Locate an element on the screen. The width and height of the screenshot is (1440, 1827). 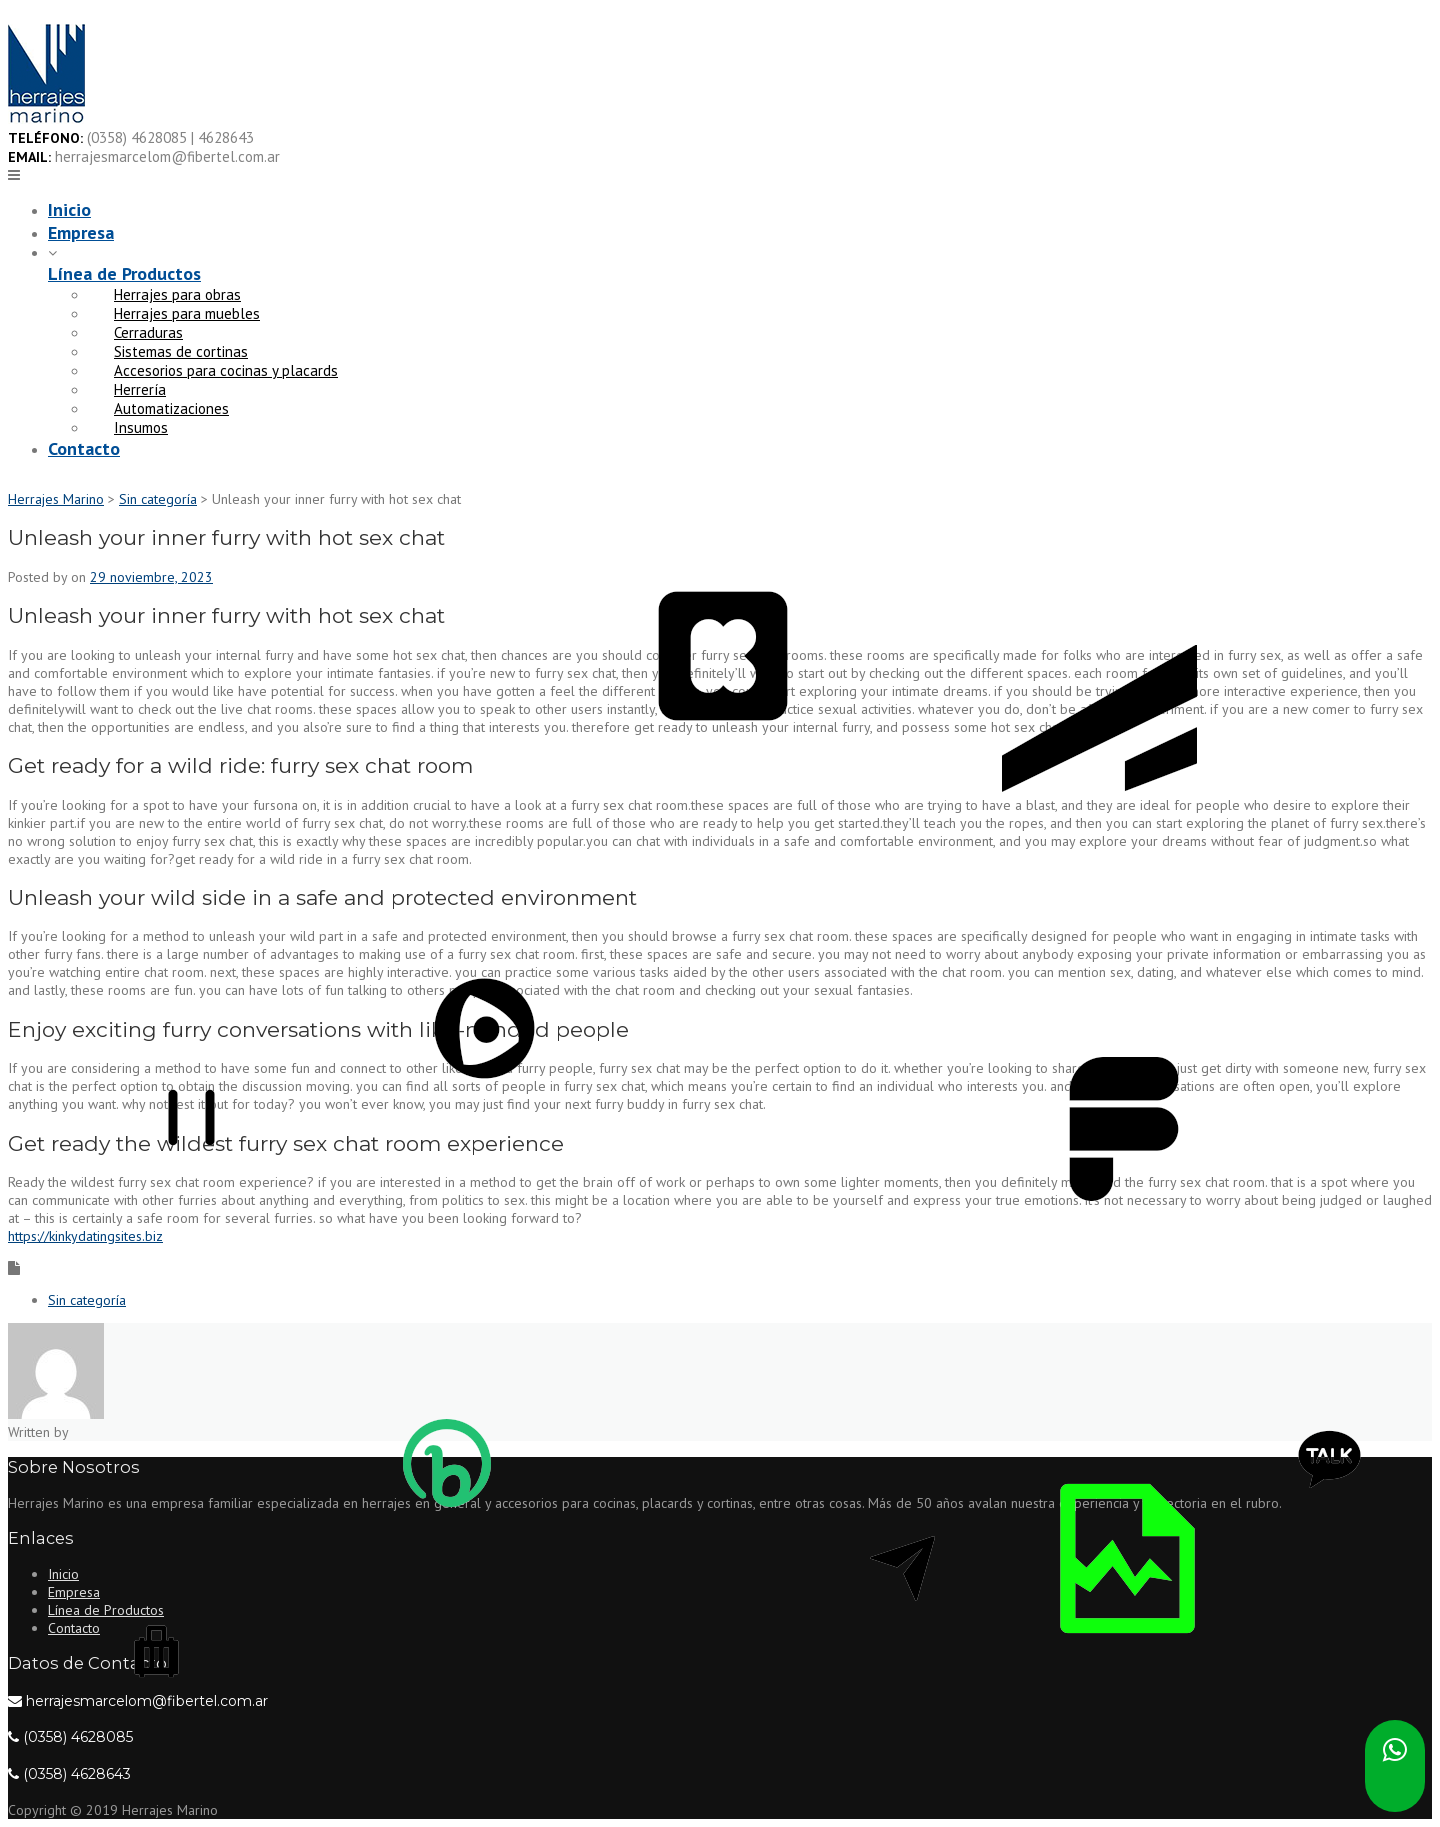
open KakaoTalk messaging app is located at coordinates (1329, 1457).